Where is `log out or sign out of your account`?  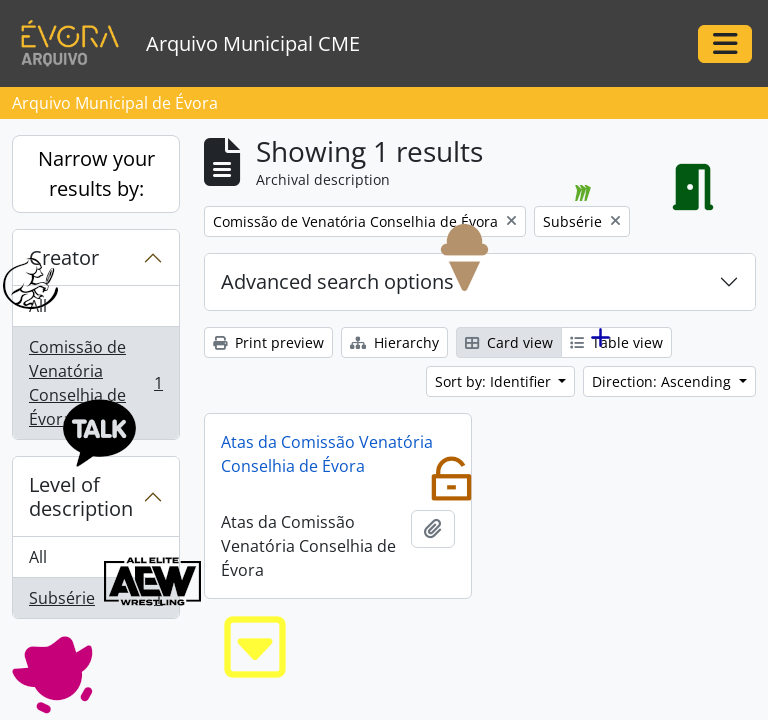 log out or sign out of your account is located at coordinates (693, 187).